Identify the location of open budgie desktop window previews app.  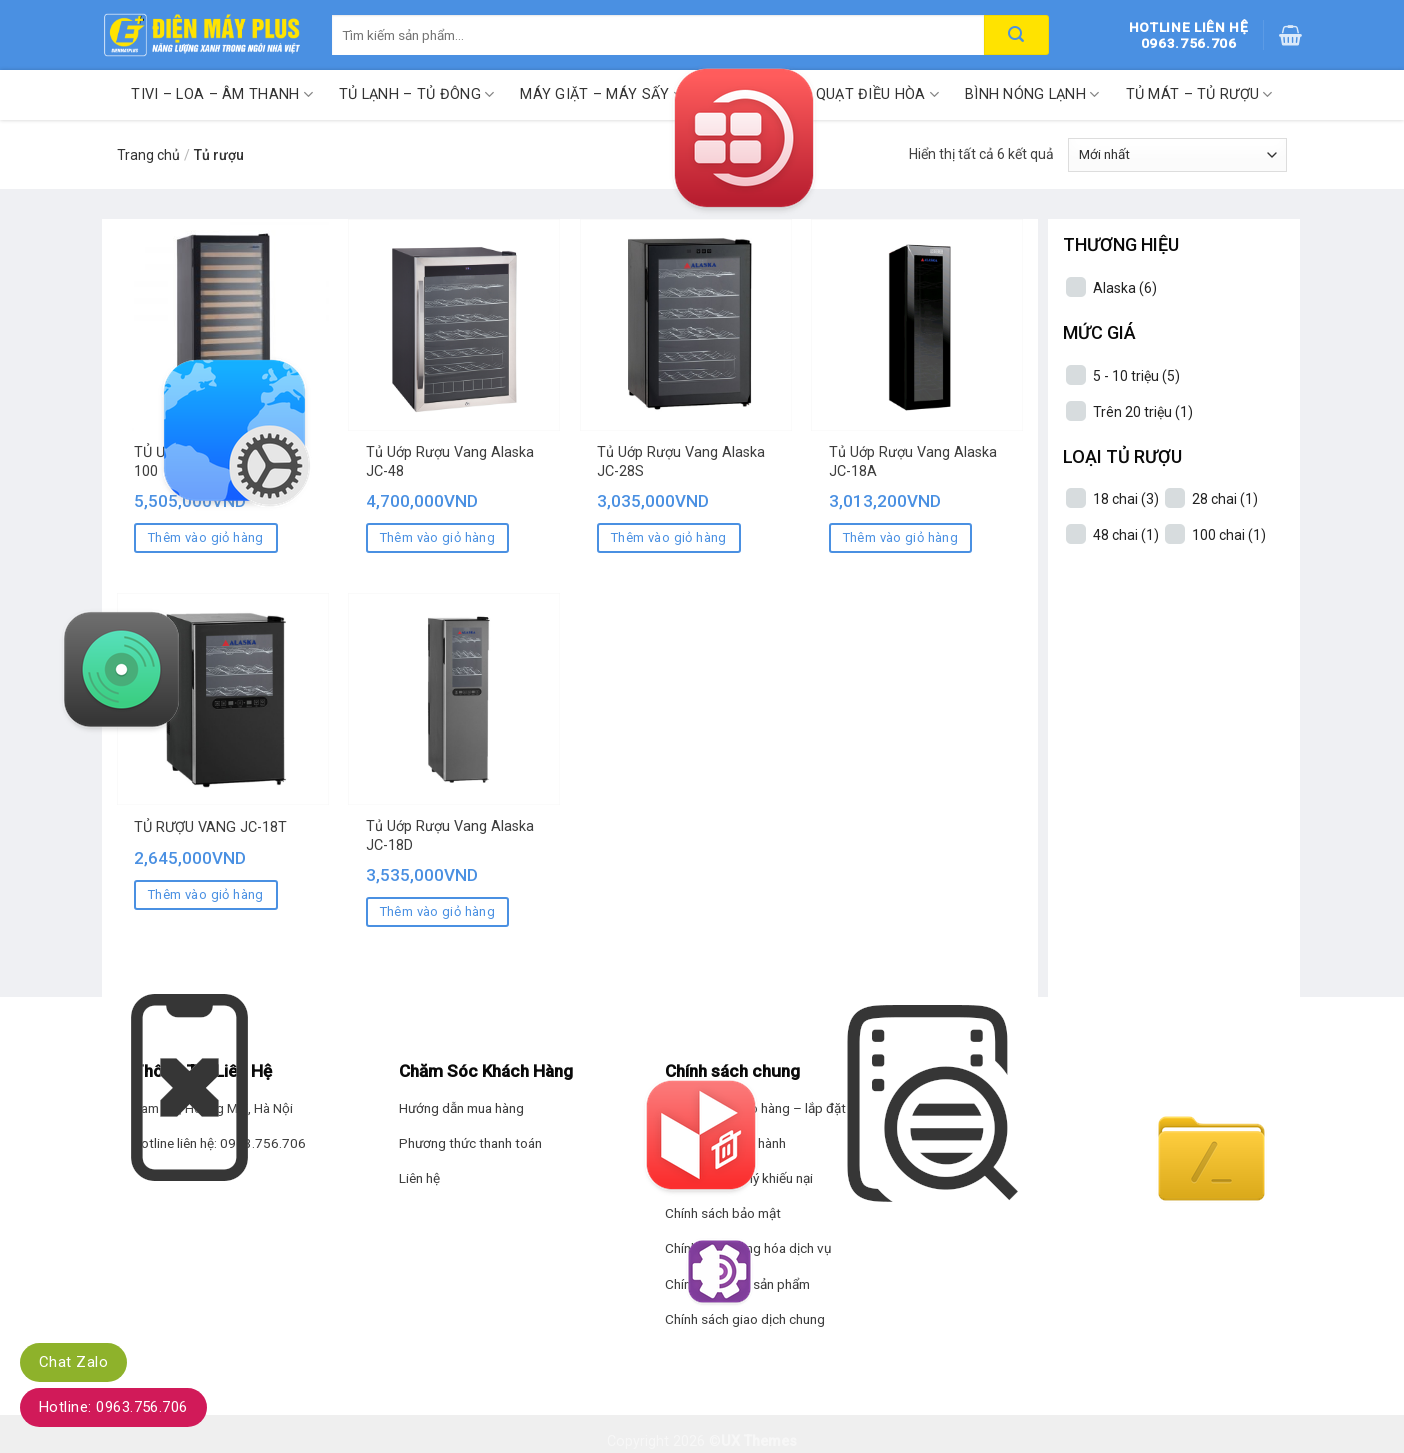
(744, 138).